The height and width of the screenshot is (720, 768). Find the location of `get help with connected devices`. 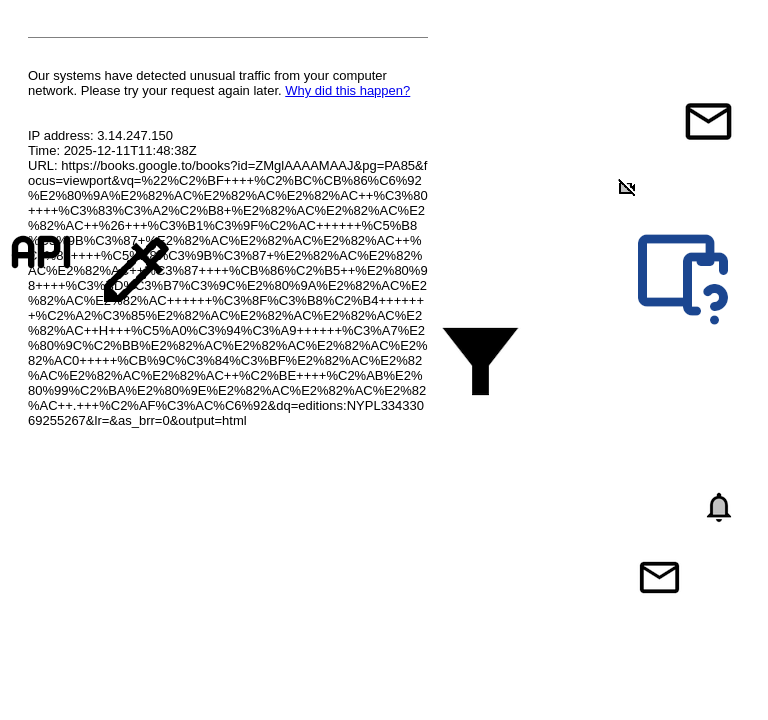

get help with connected devices is located at coordinates (683, 275).